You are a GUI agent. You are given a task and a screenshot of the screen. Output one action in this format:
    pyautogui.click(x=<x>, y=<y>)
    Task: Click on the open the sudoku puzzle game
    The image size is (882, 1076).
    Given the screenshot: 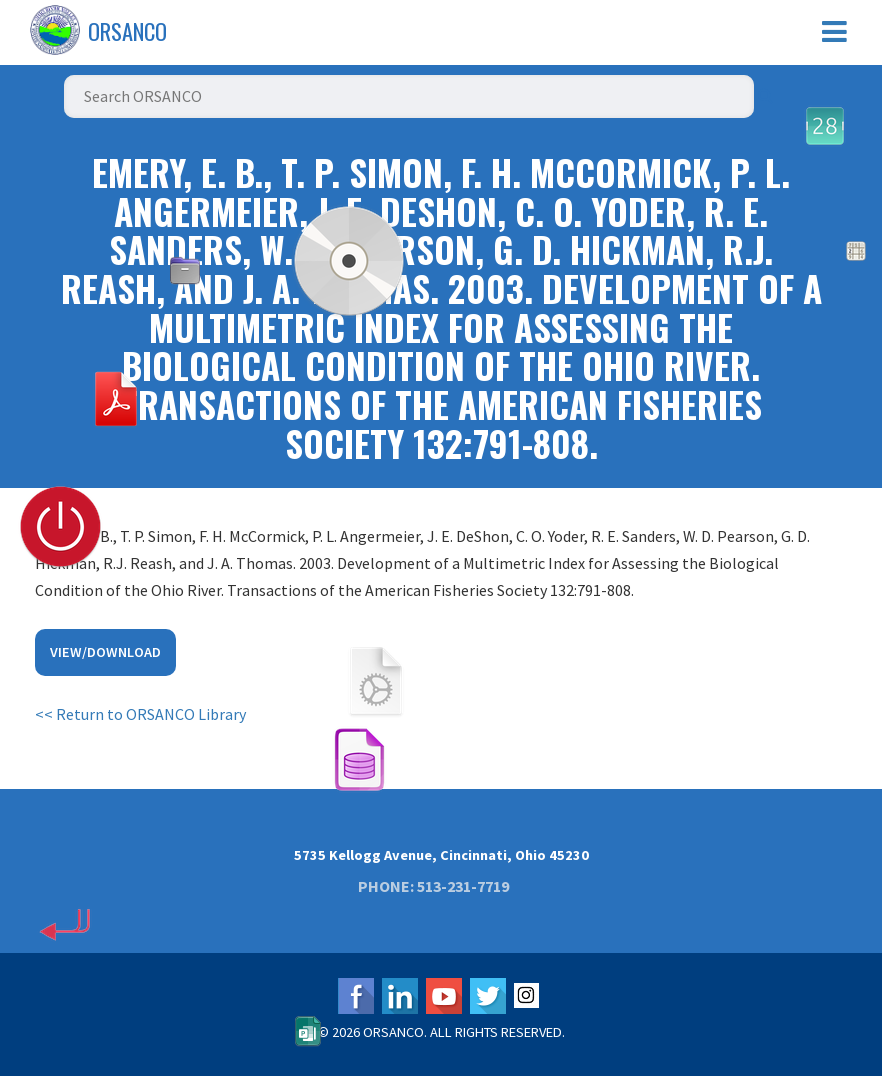 What is the action you would take?
    pyautogui.click(x=856, y=251)
    